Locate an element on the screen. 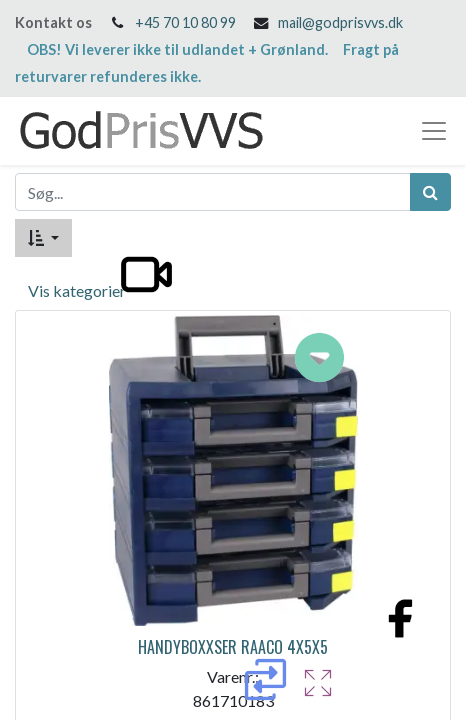  open Facebook app is located at coordinates (401, 618).